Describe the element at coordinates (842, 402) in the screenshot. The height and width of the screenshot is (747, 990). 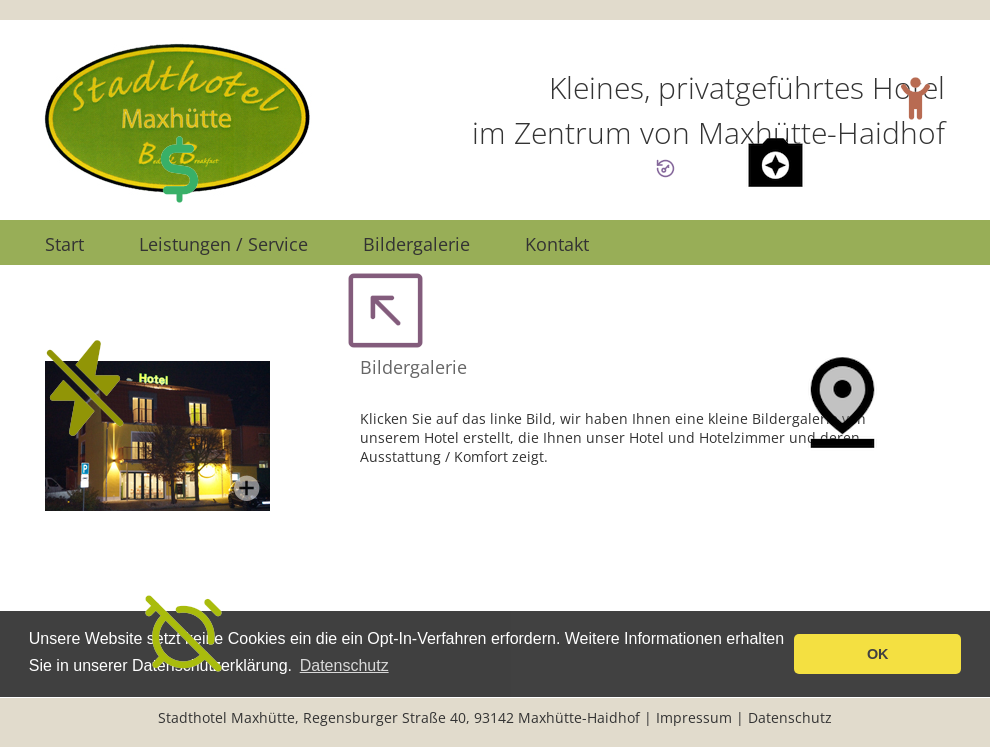
I see `drop a pin on the map` at that location.